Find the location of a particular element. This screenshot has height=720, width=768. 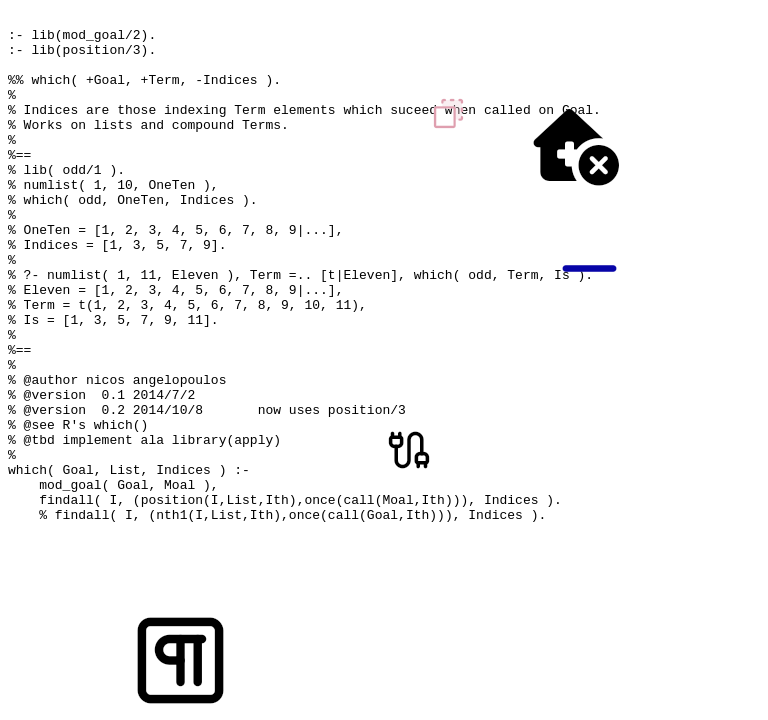

decrease quantity or value is located at coordinates (589, 268).